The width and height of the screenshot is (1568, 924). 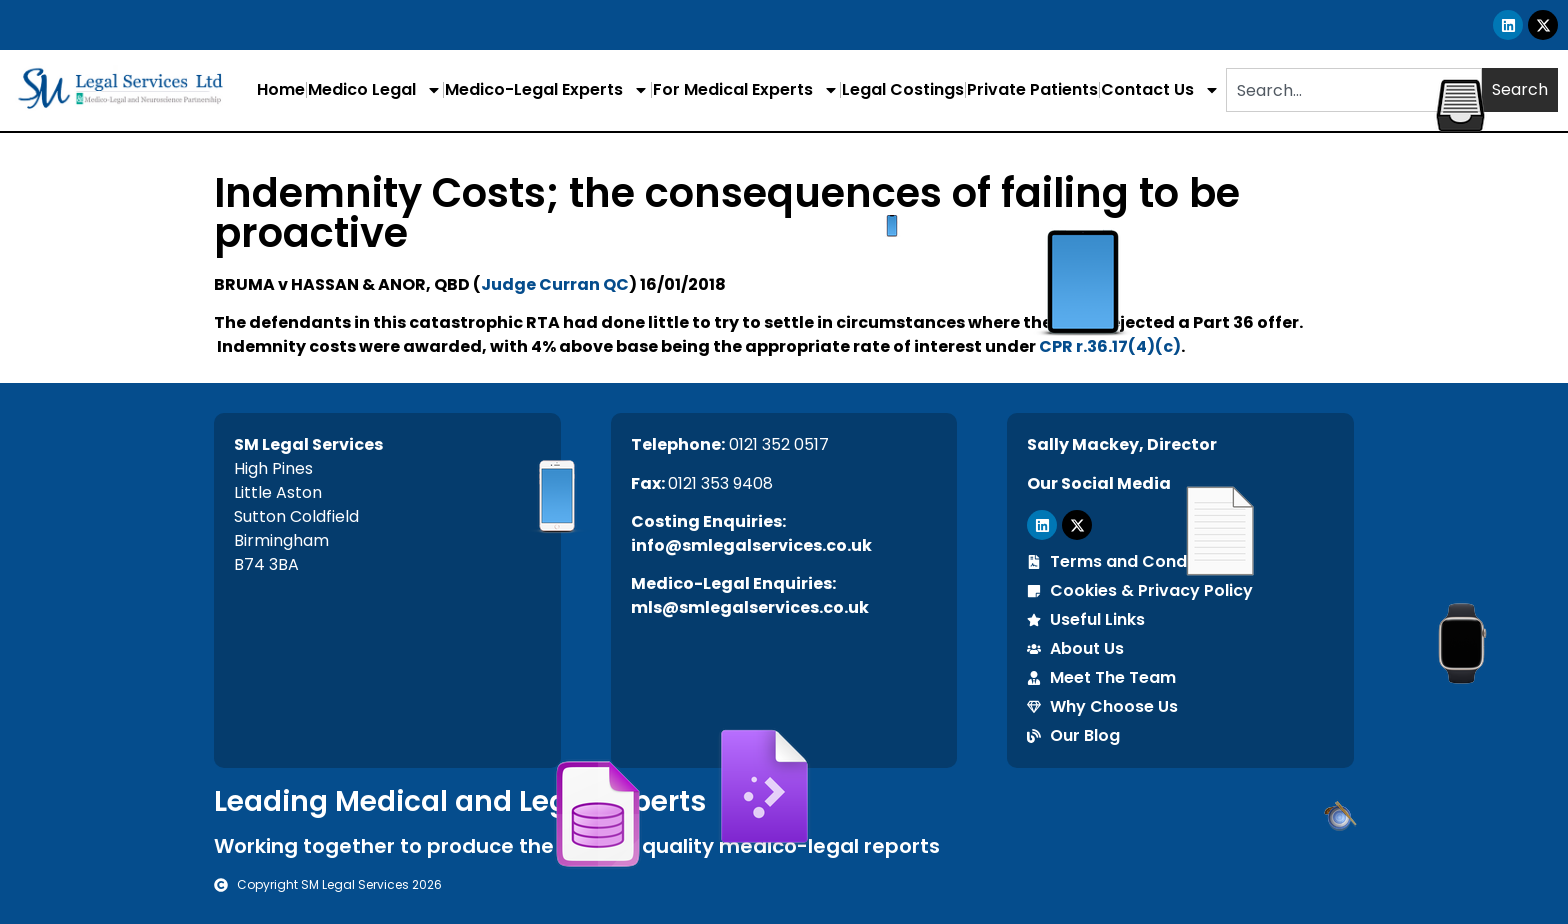 I want to click on libreoffice base database template file, so click(x=598, y=814).